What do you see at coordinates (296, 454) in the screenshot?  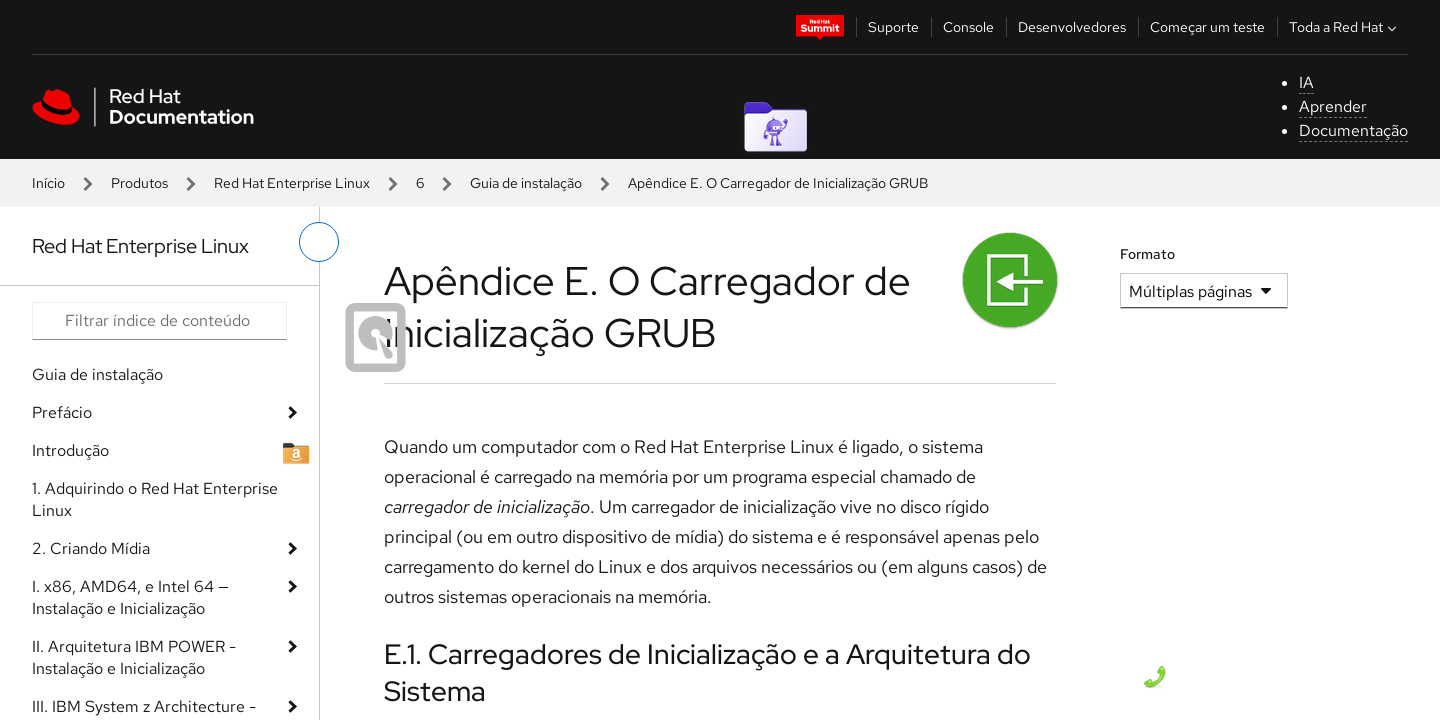 I see `folder containing amazon-related files or downloads` at bounding box center [296, 454].